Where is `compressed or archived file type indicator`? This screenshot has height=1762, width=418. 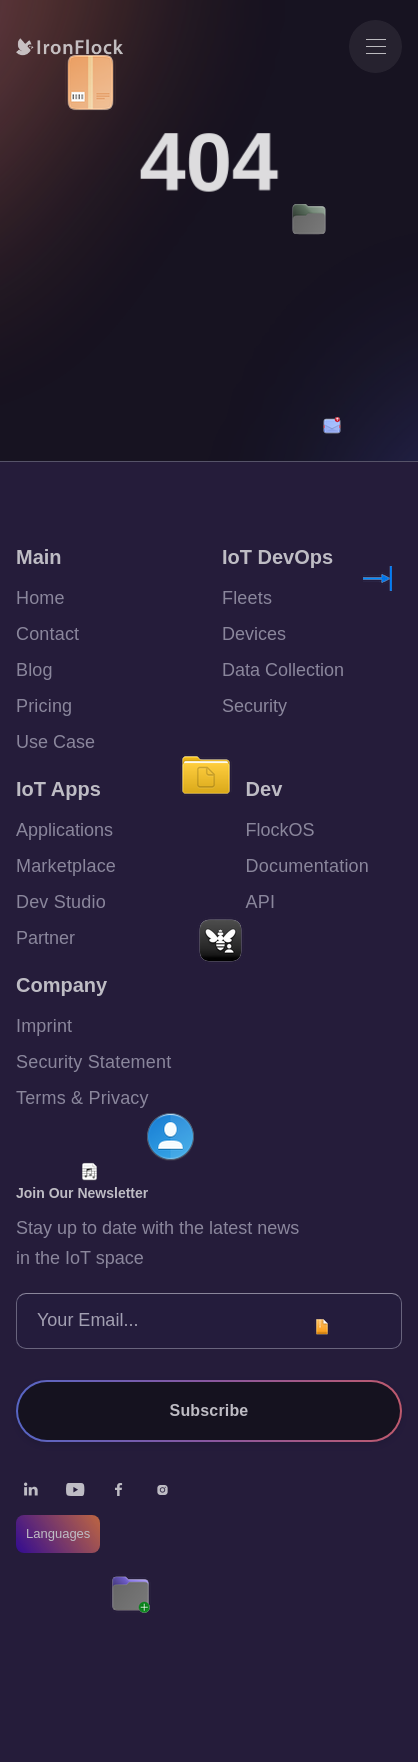 compressed or archived file type indicator is located at coordinates (90, 82).